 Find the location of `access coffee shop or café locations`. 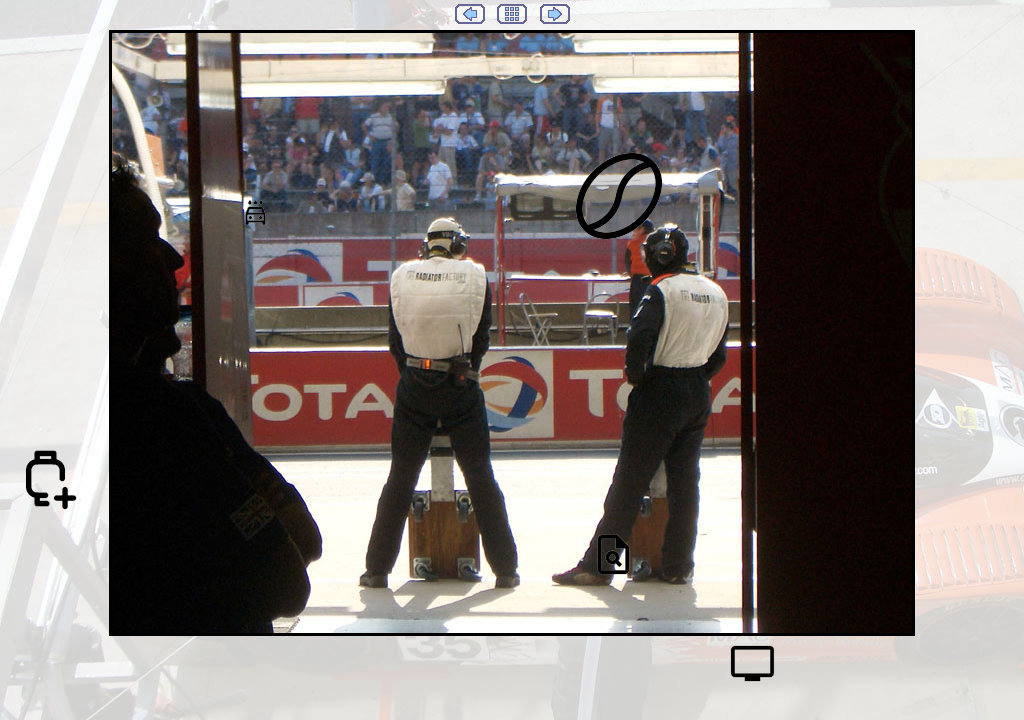

access coffee shop or café locations is located at coordinates (619, 196).